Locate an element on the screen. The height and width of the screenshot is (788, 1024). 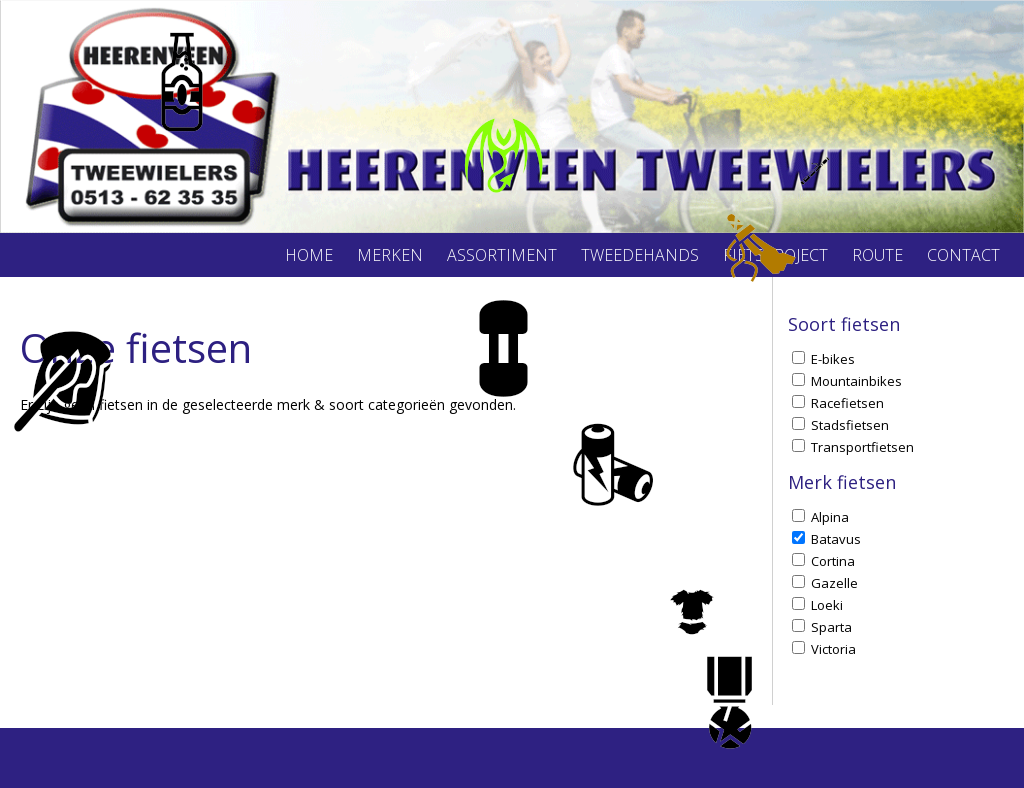
browse beer or beverage options is located at coordinates (182, 82).